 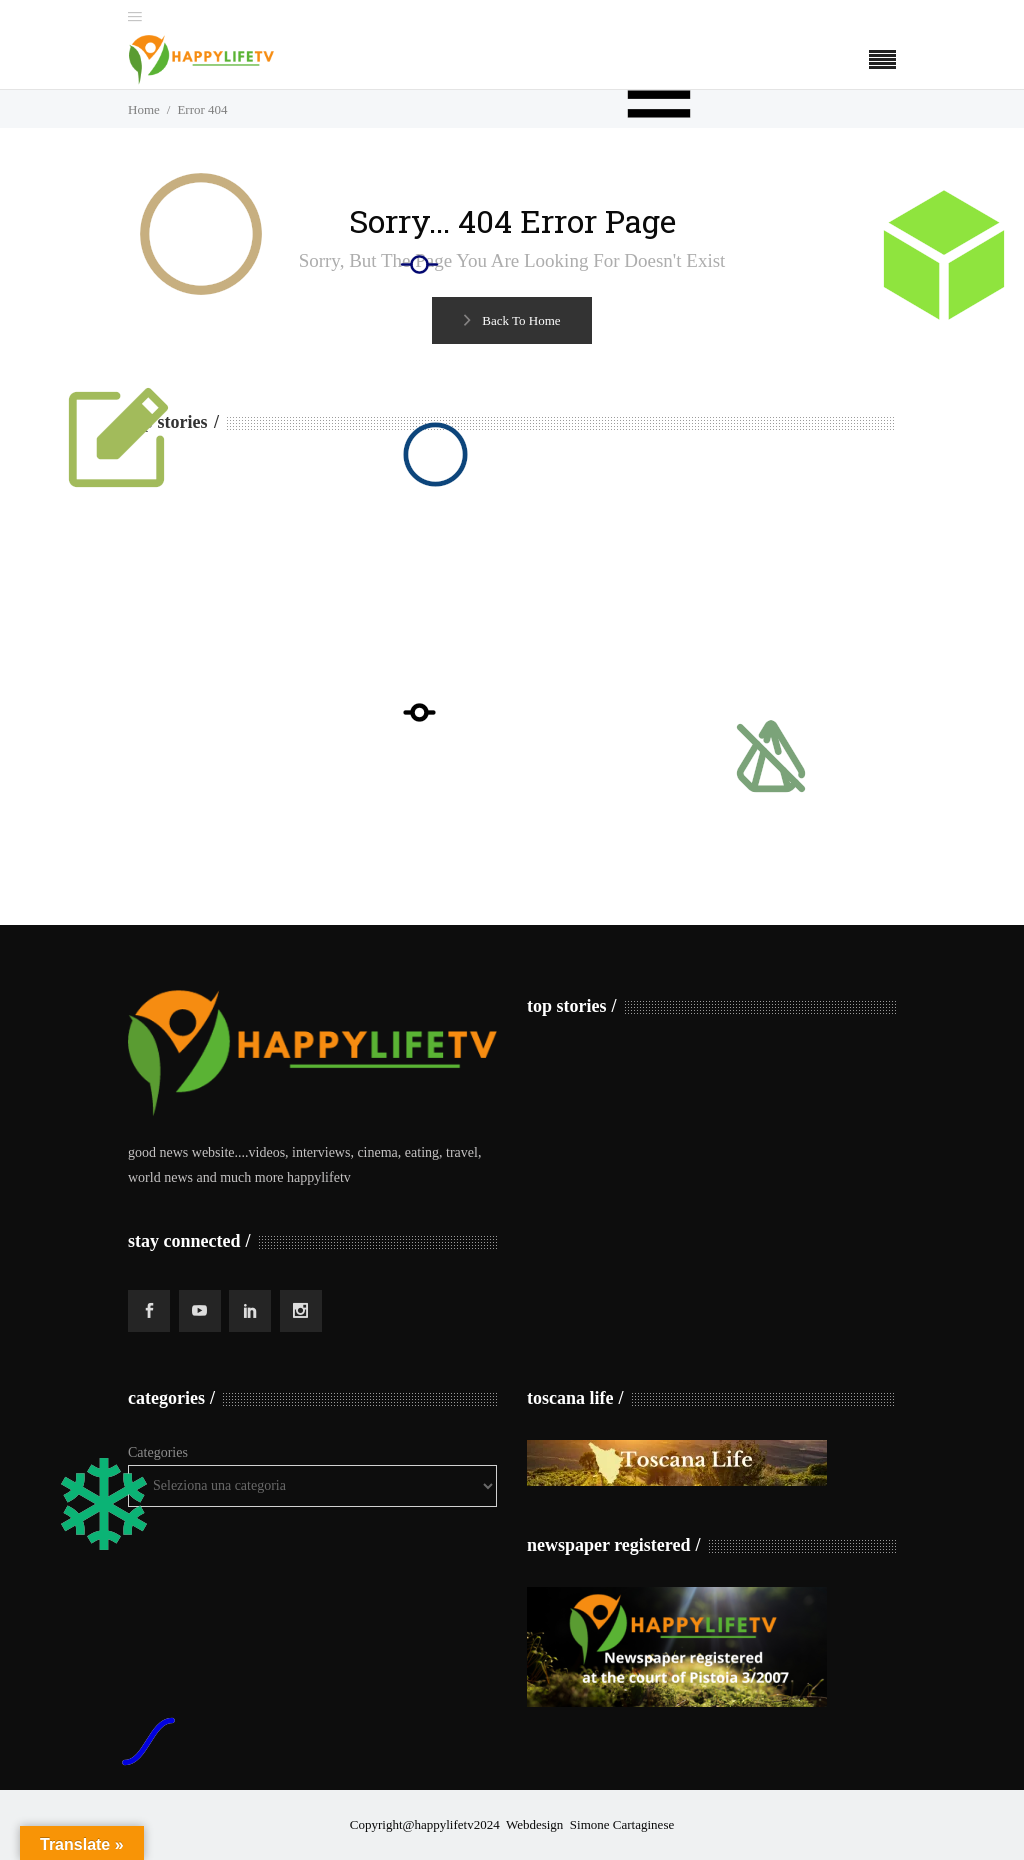 I want to click on reorder or rearrange list items, so click(x=659, y=104).